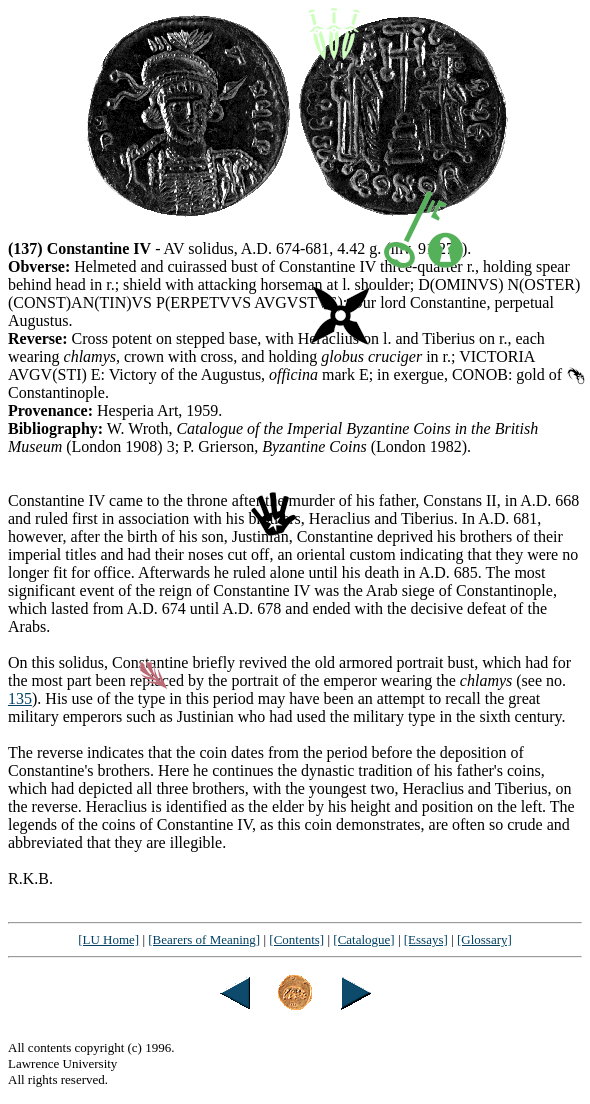 The height and width of the screenshot is (1104, 590). What do you see at coordinates (334, 34) in the screenshot?
I see `select daggers as your weapon type` at bounding box center [334, 34].